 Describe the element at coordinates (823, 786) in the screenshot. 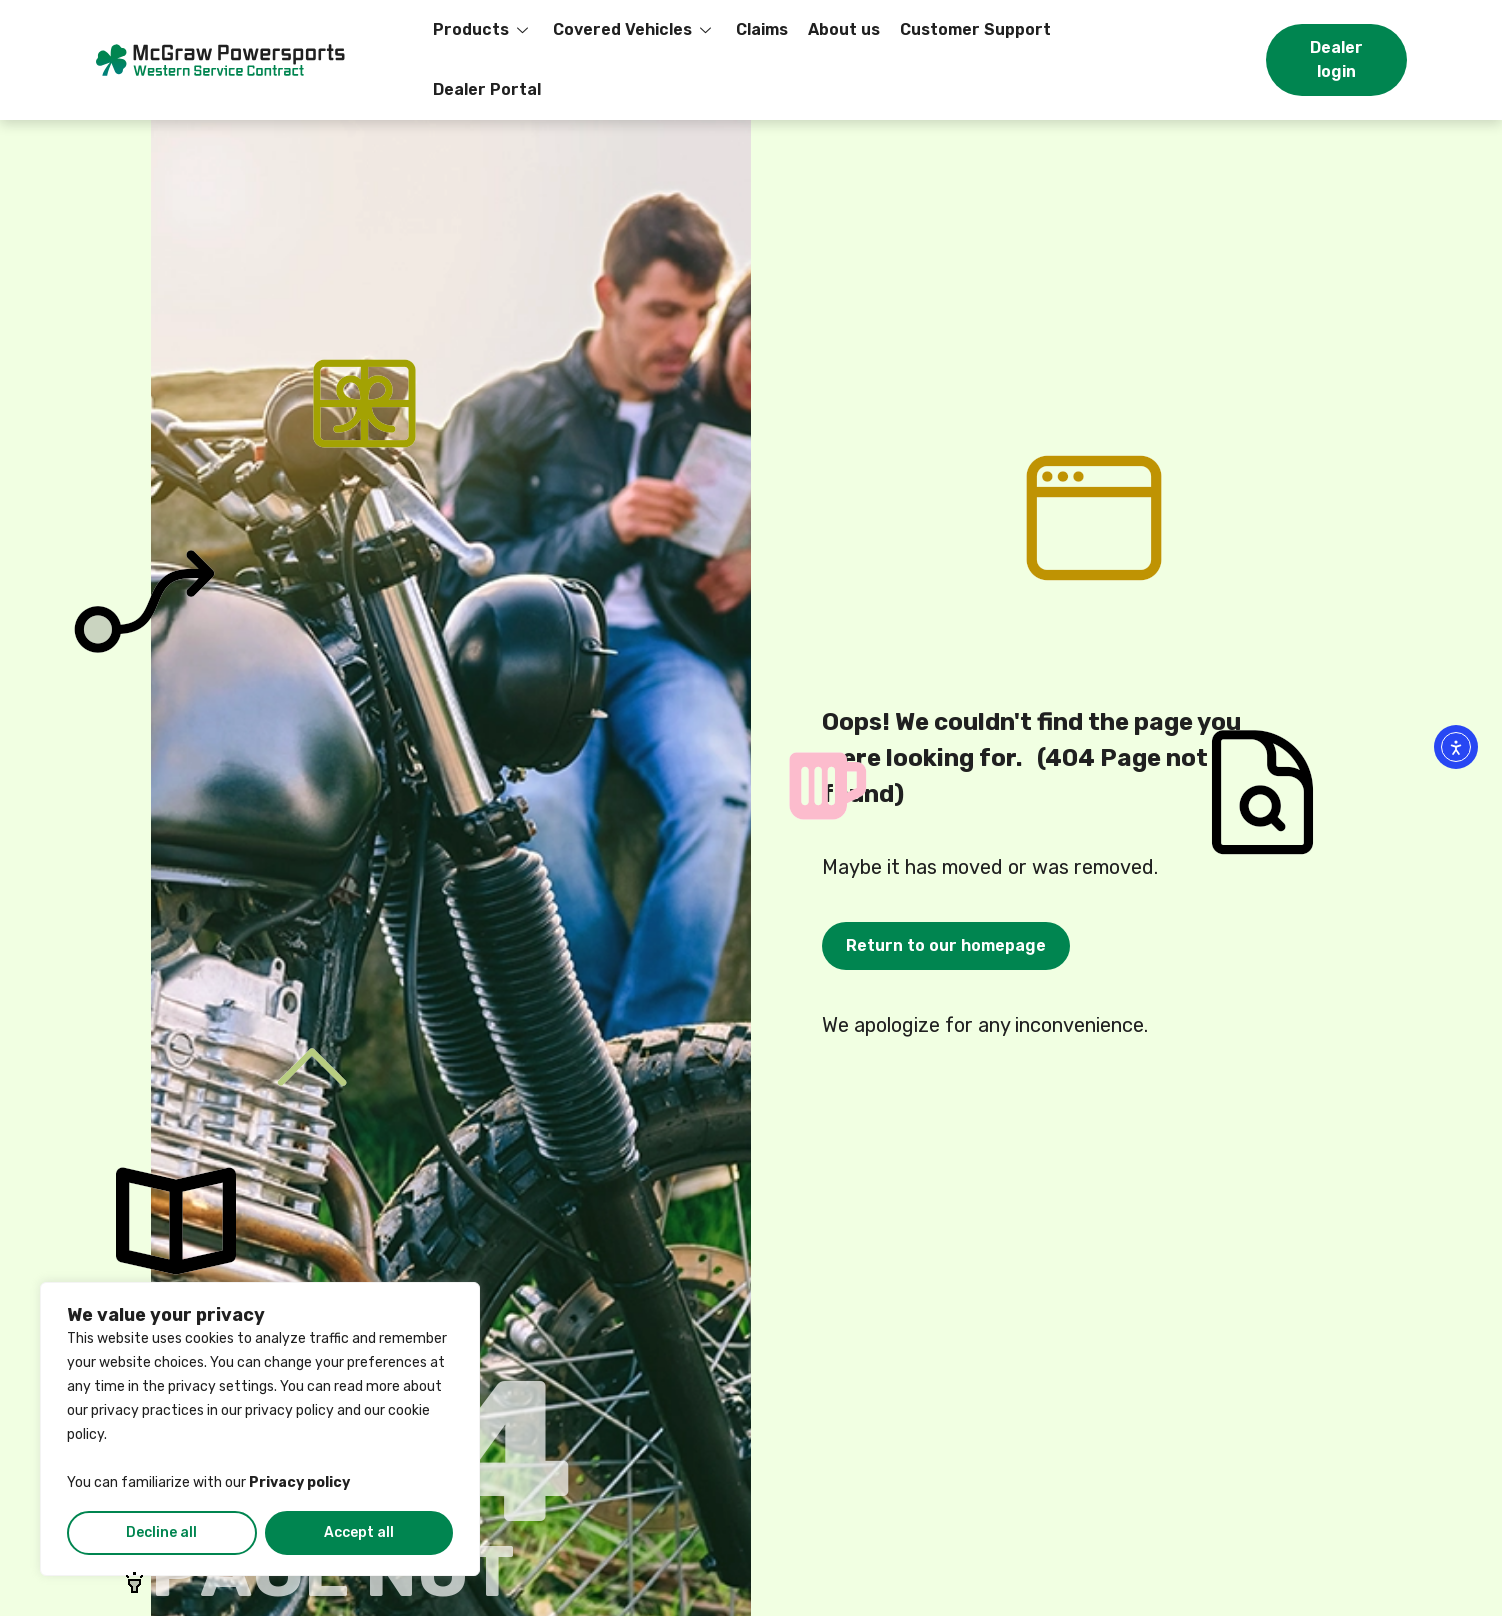

I see `browse nearby bars or pubs` at that location.